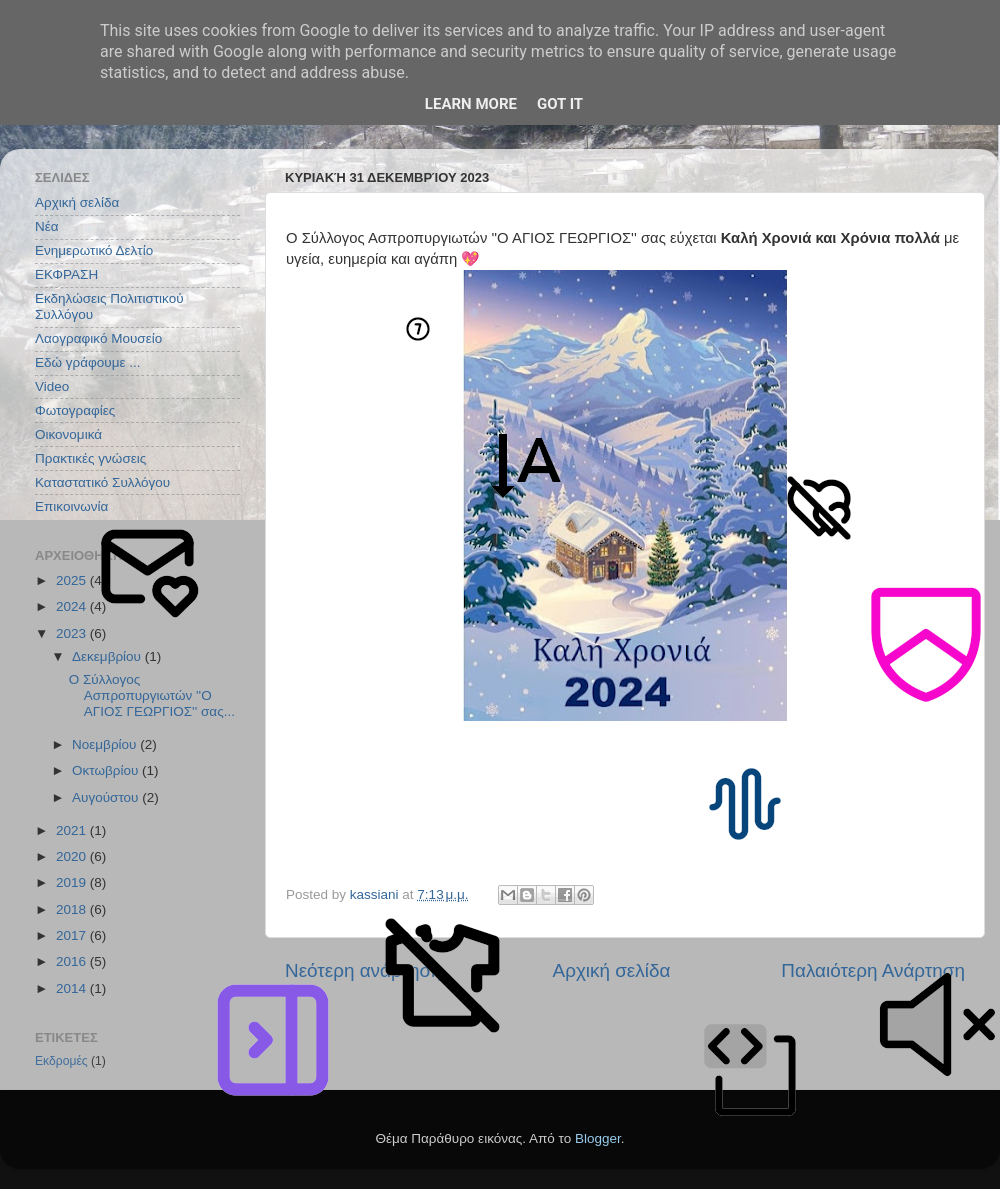 This screenshot has height=1189, width=1000. Describe the element at coordinates (442, 975) in the screenshot. I see `clothing item unavailable or out of stock` at that location.